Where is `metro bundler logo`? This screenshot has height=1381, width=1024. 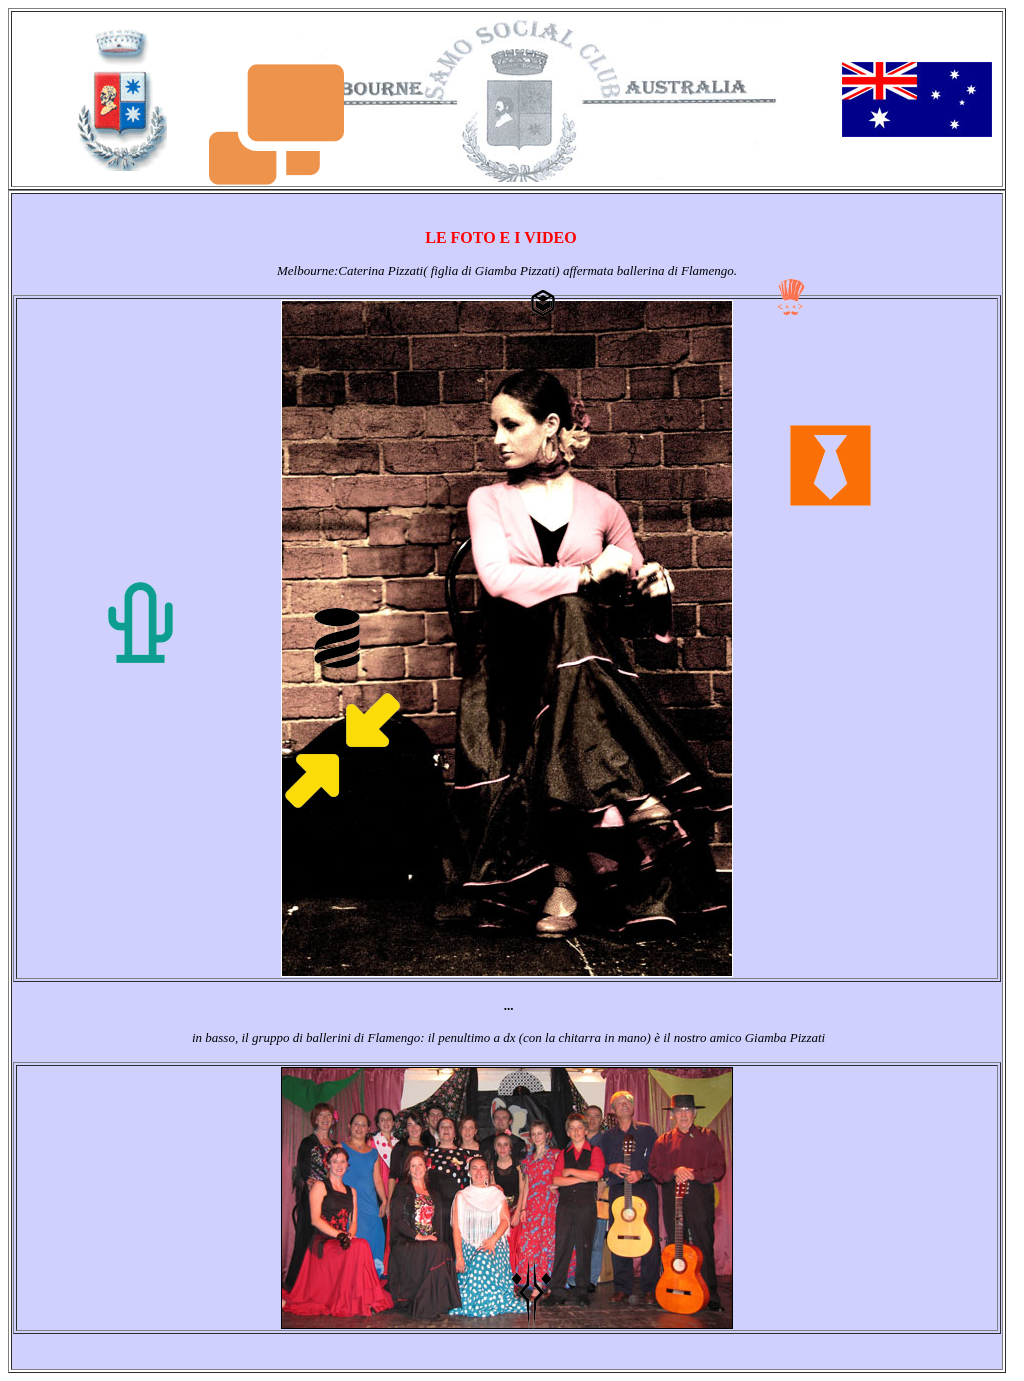 metro bundler logo is located at coordinates (543, 303).